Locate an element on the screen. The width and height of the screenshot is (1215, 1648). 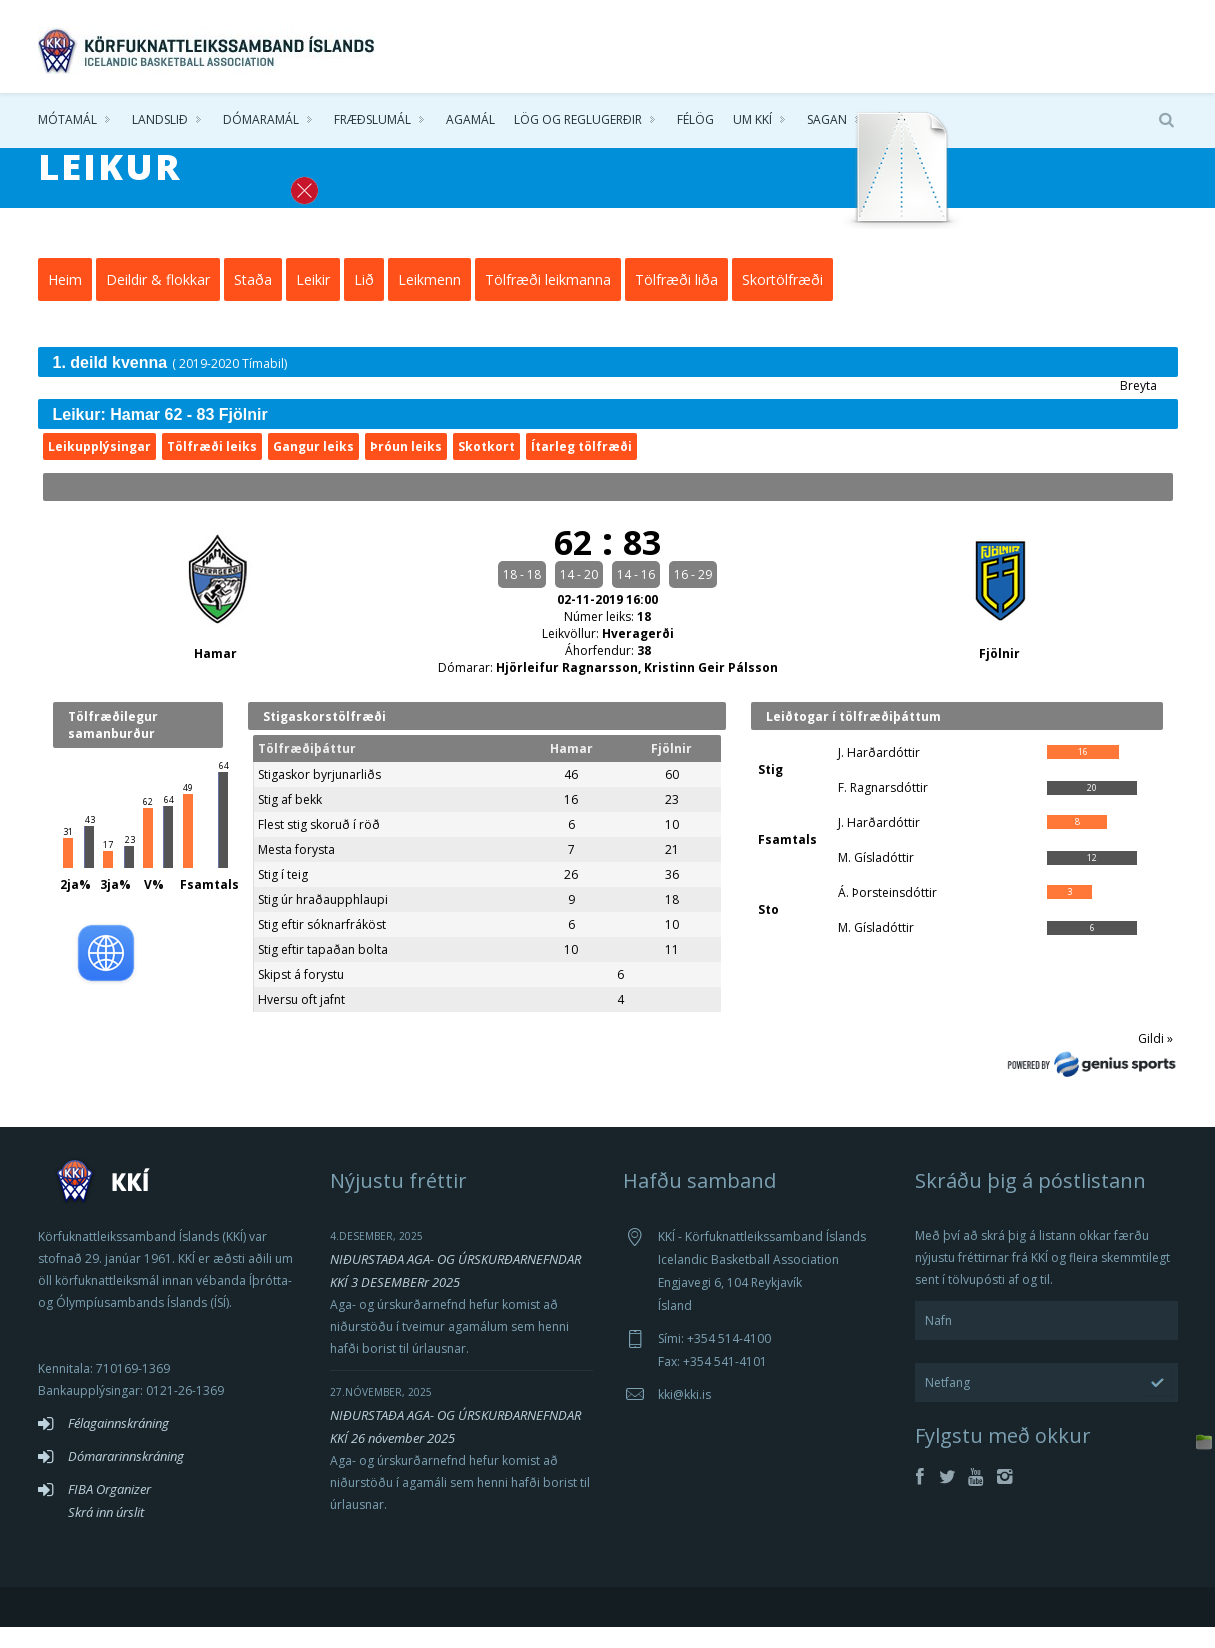
open folder containing files is located at coordinates (1204, 1442).